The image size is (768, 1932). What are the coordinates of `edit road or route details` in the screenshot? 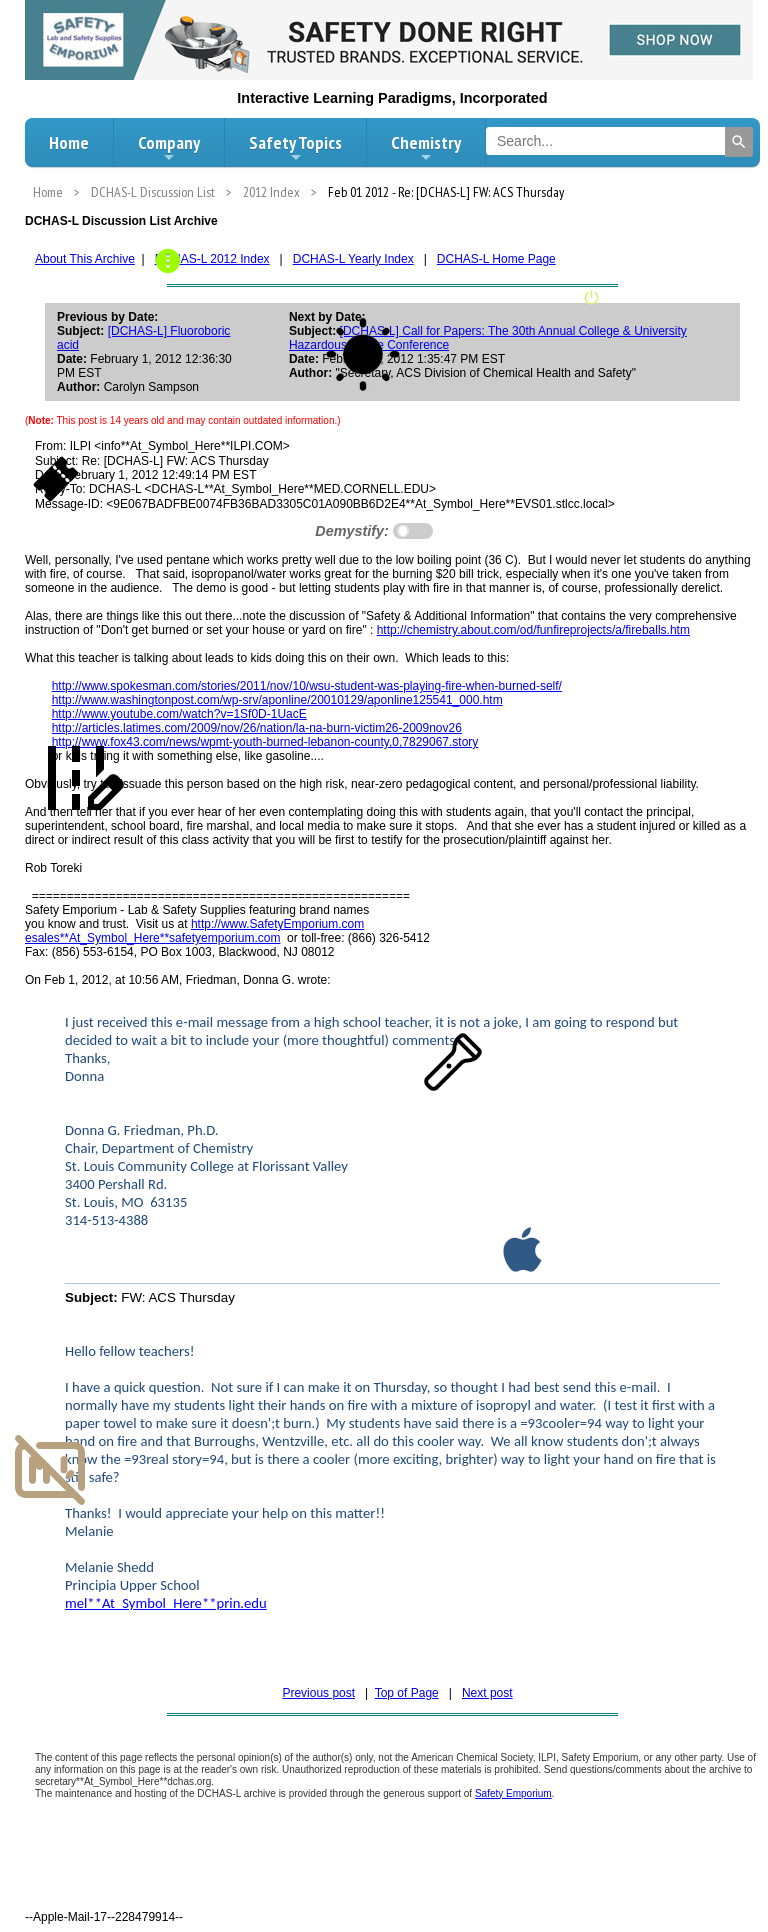 It's located at (80, 778).